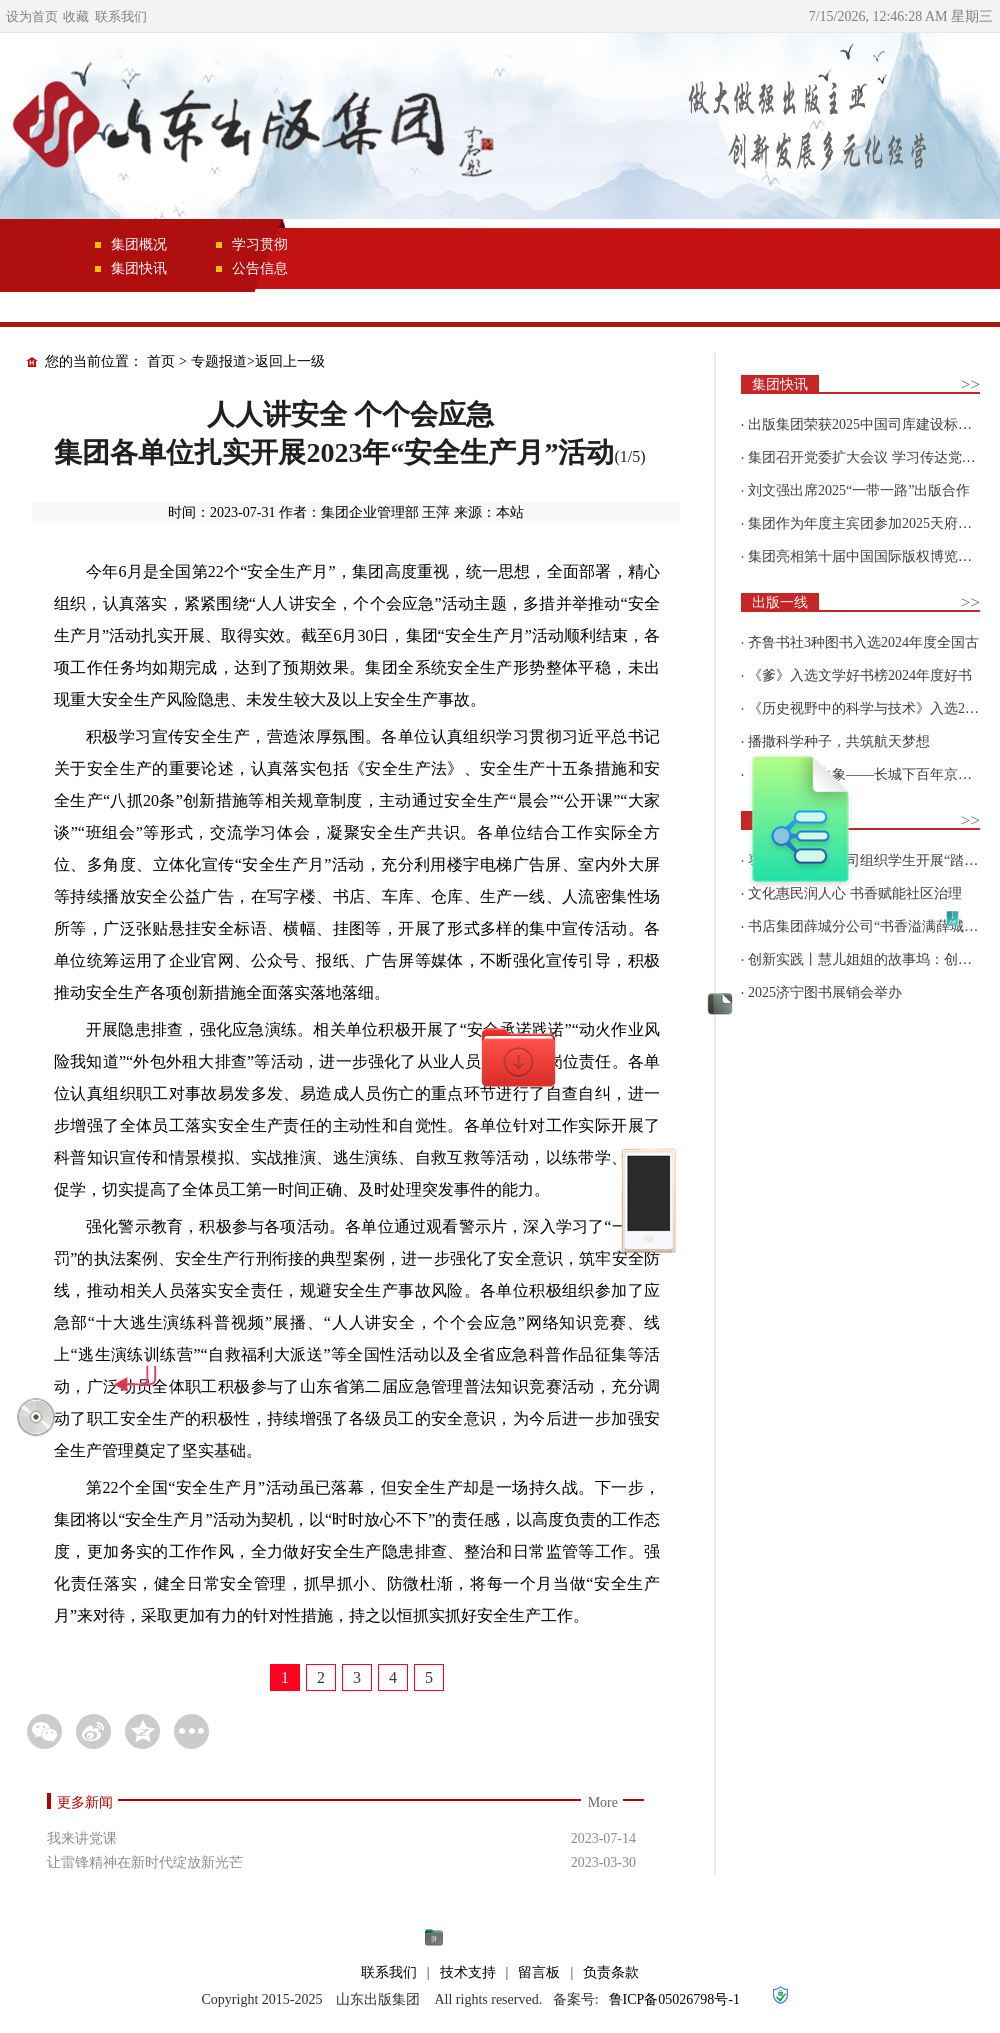 This screenshot has width=1000, height=2033. Describe the element at coordinates (518, 1057) in the screenshot. I see `access your downloads folder` at that location.